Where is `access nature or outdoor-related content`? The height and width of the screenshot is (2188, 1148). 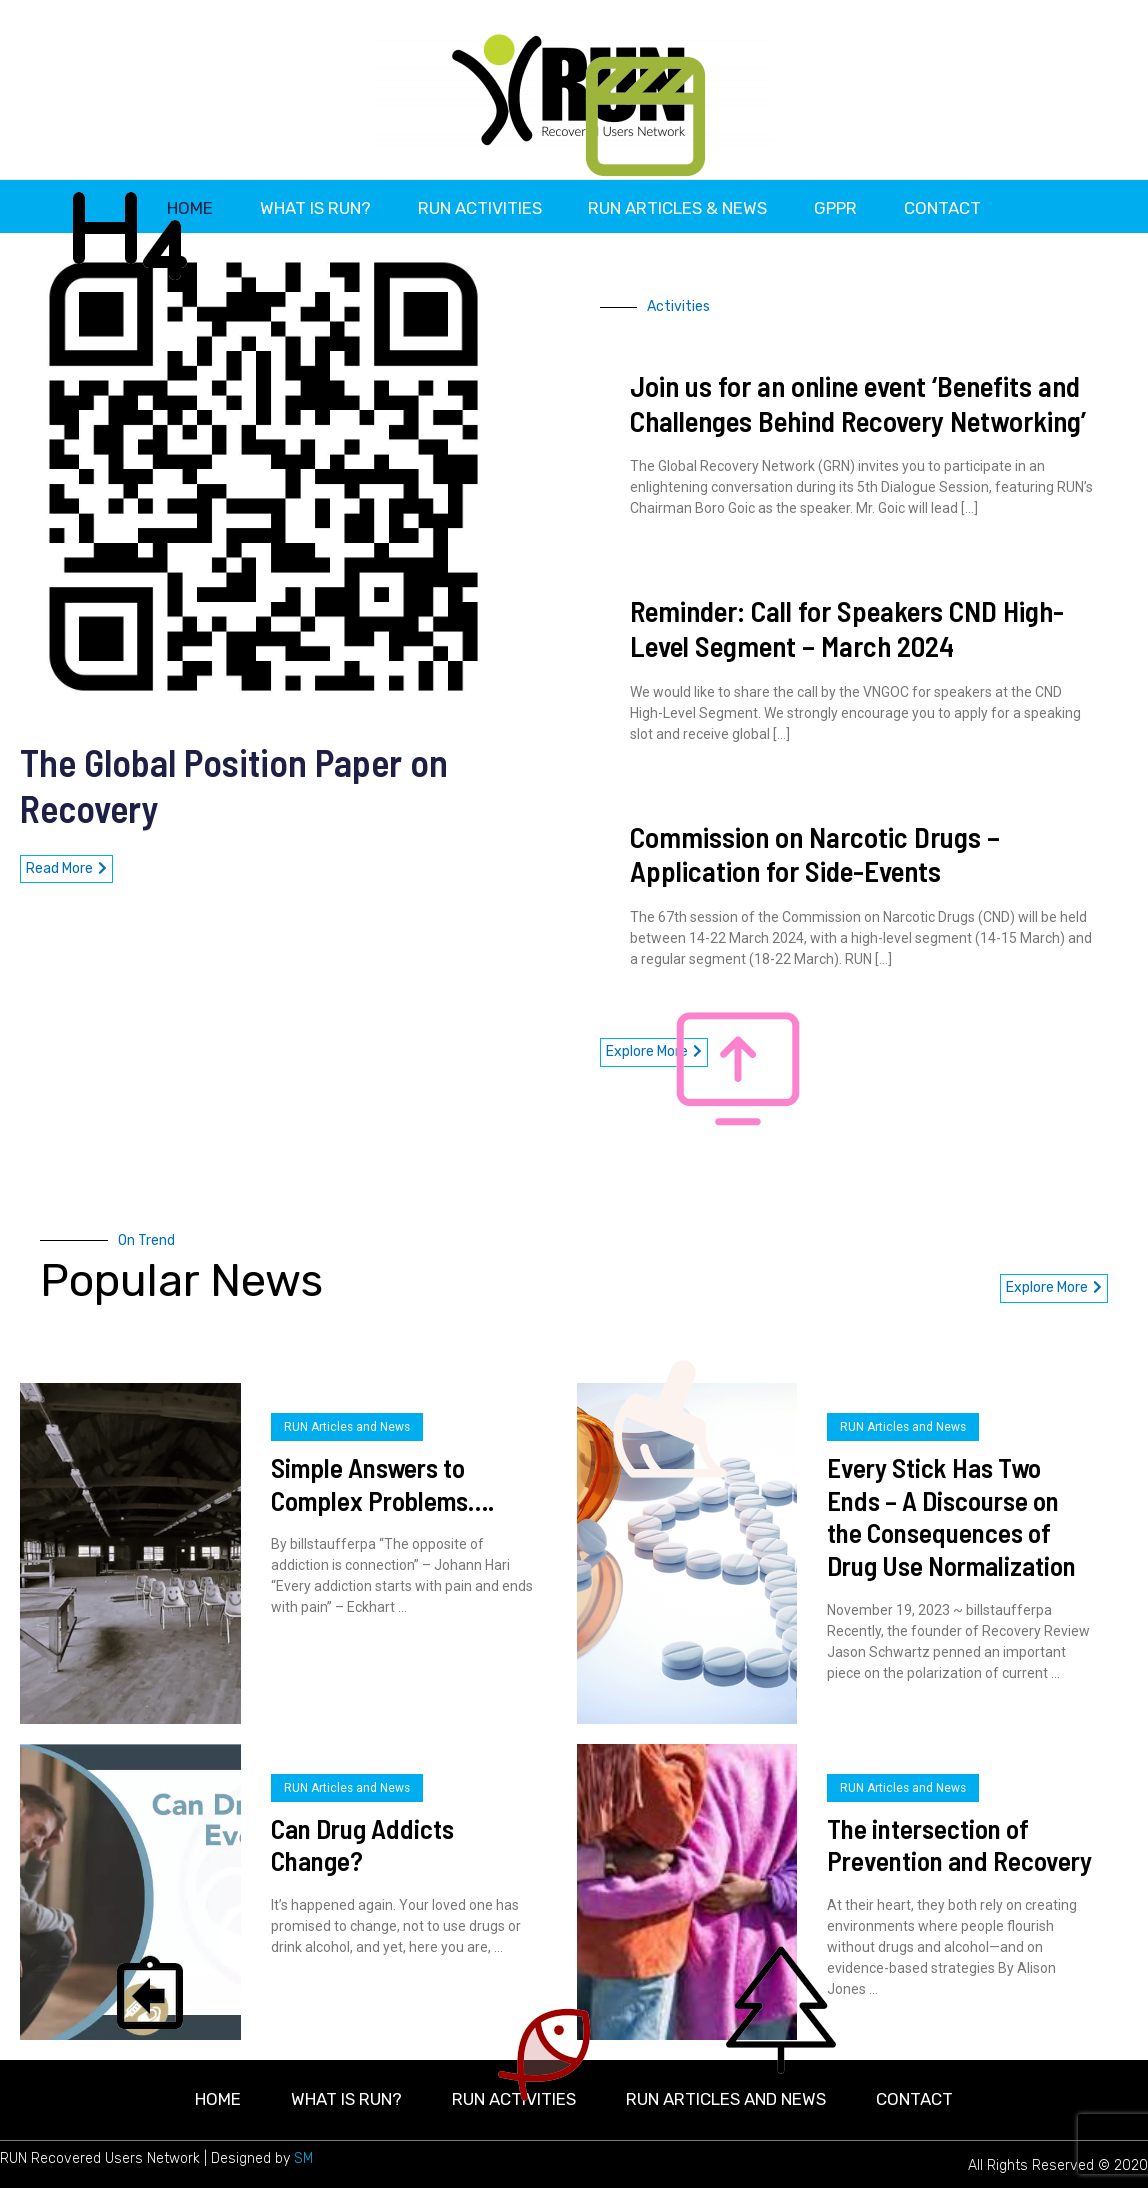
access nature or outdoor-related content is located at coordinates (781, 2010).